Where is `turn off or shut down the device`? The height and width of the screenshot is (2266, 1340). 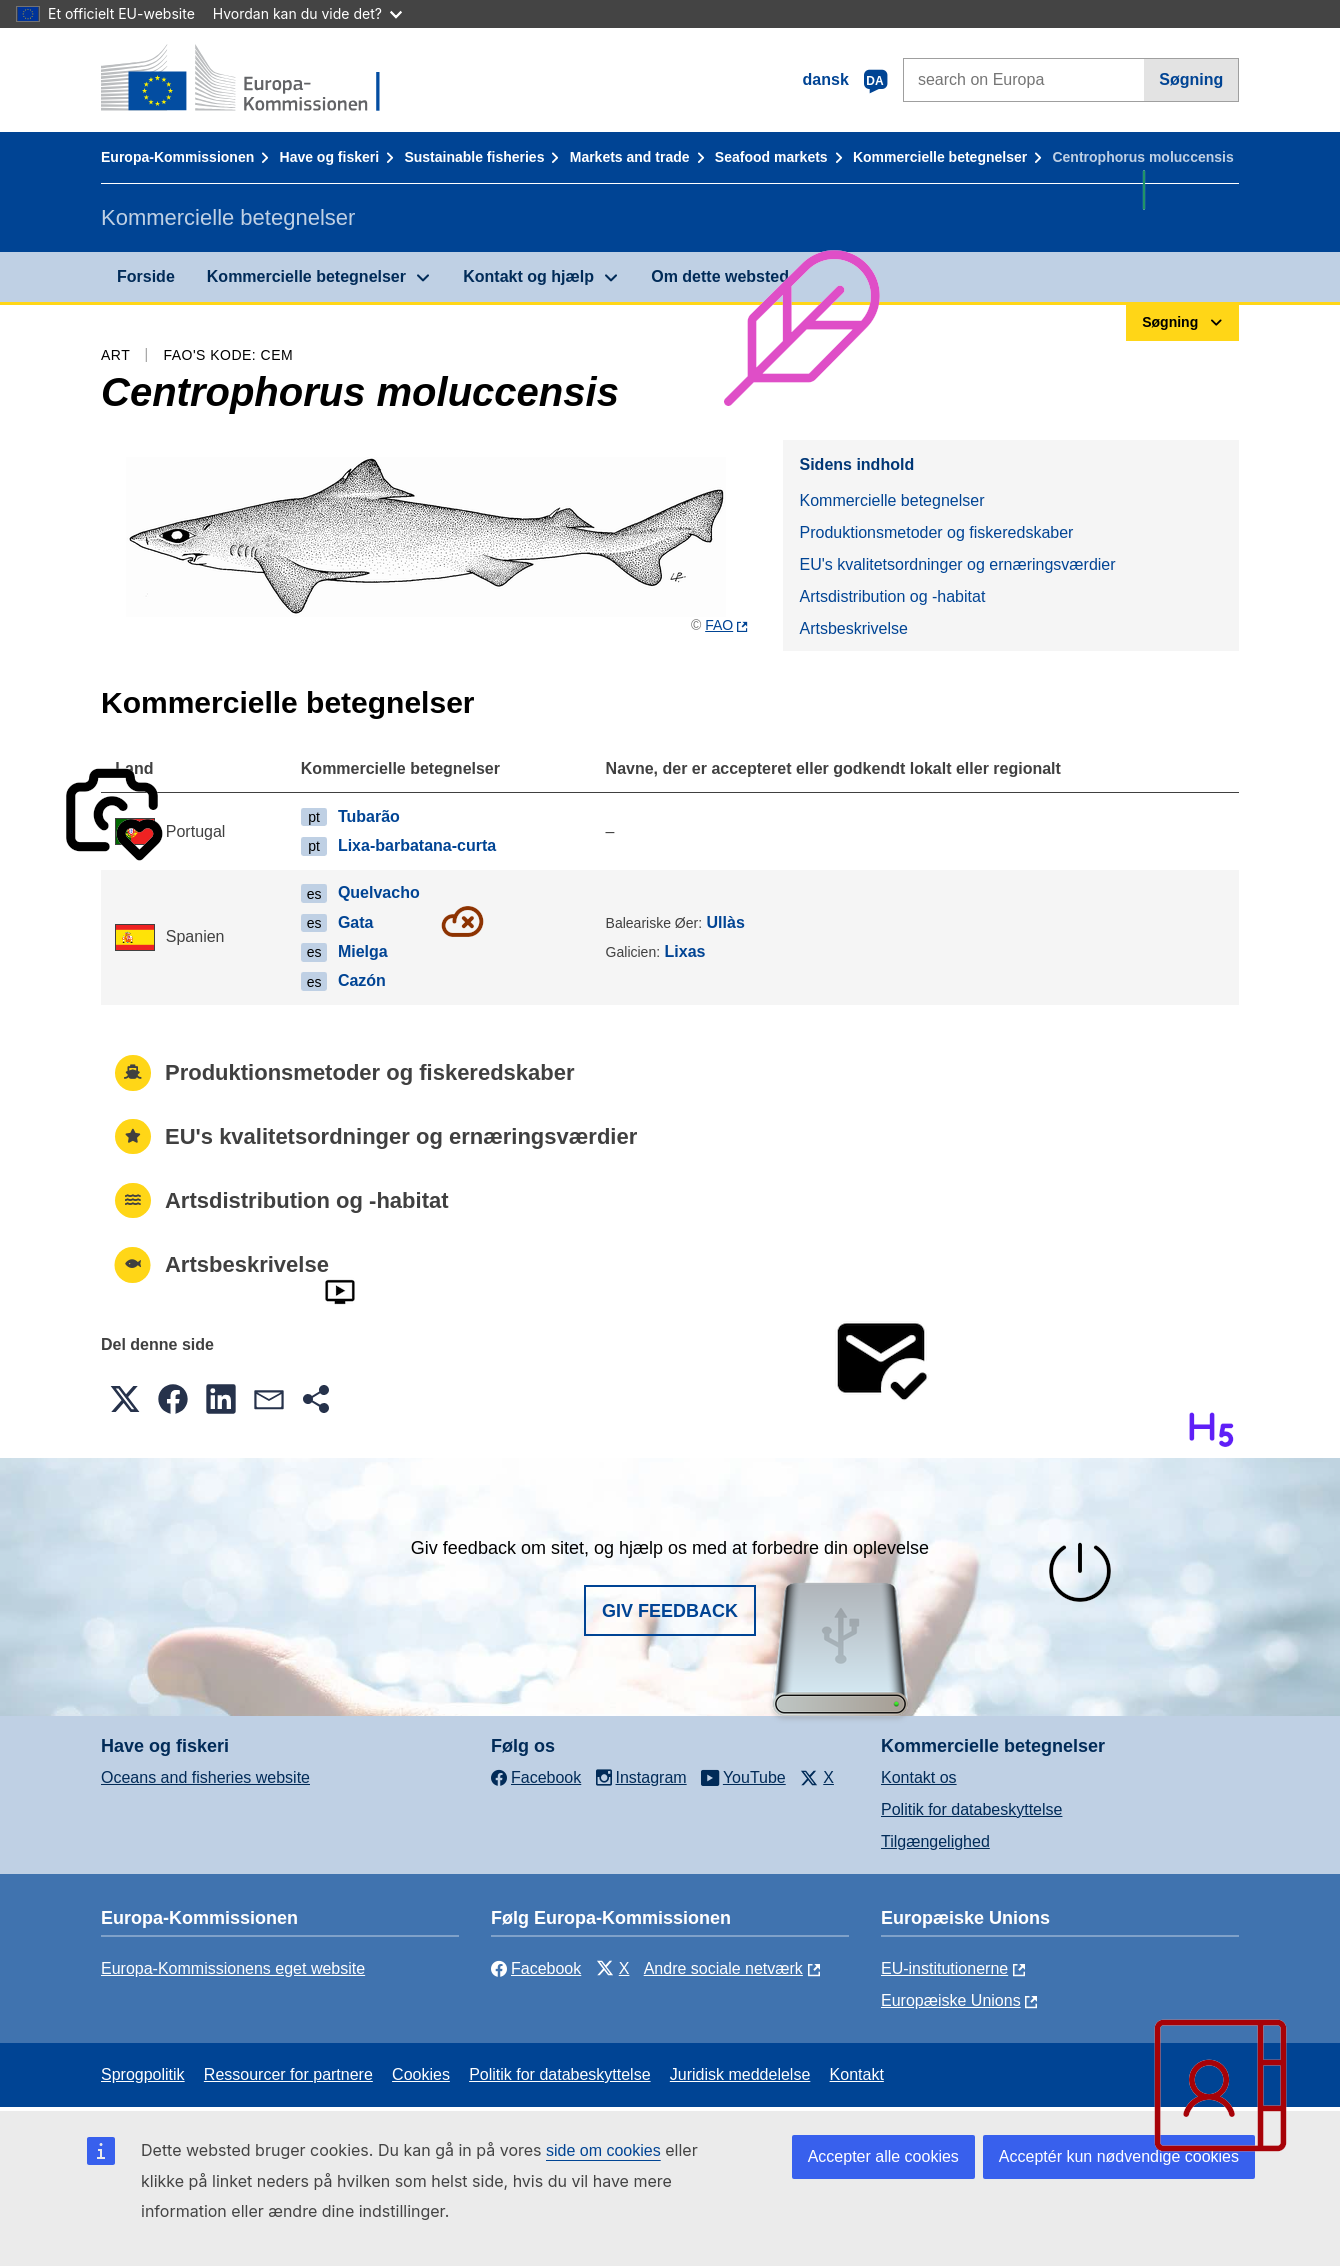 turn off or shut down the device is located at coordinates (1080, 1571).